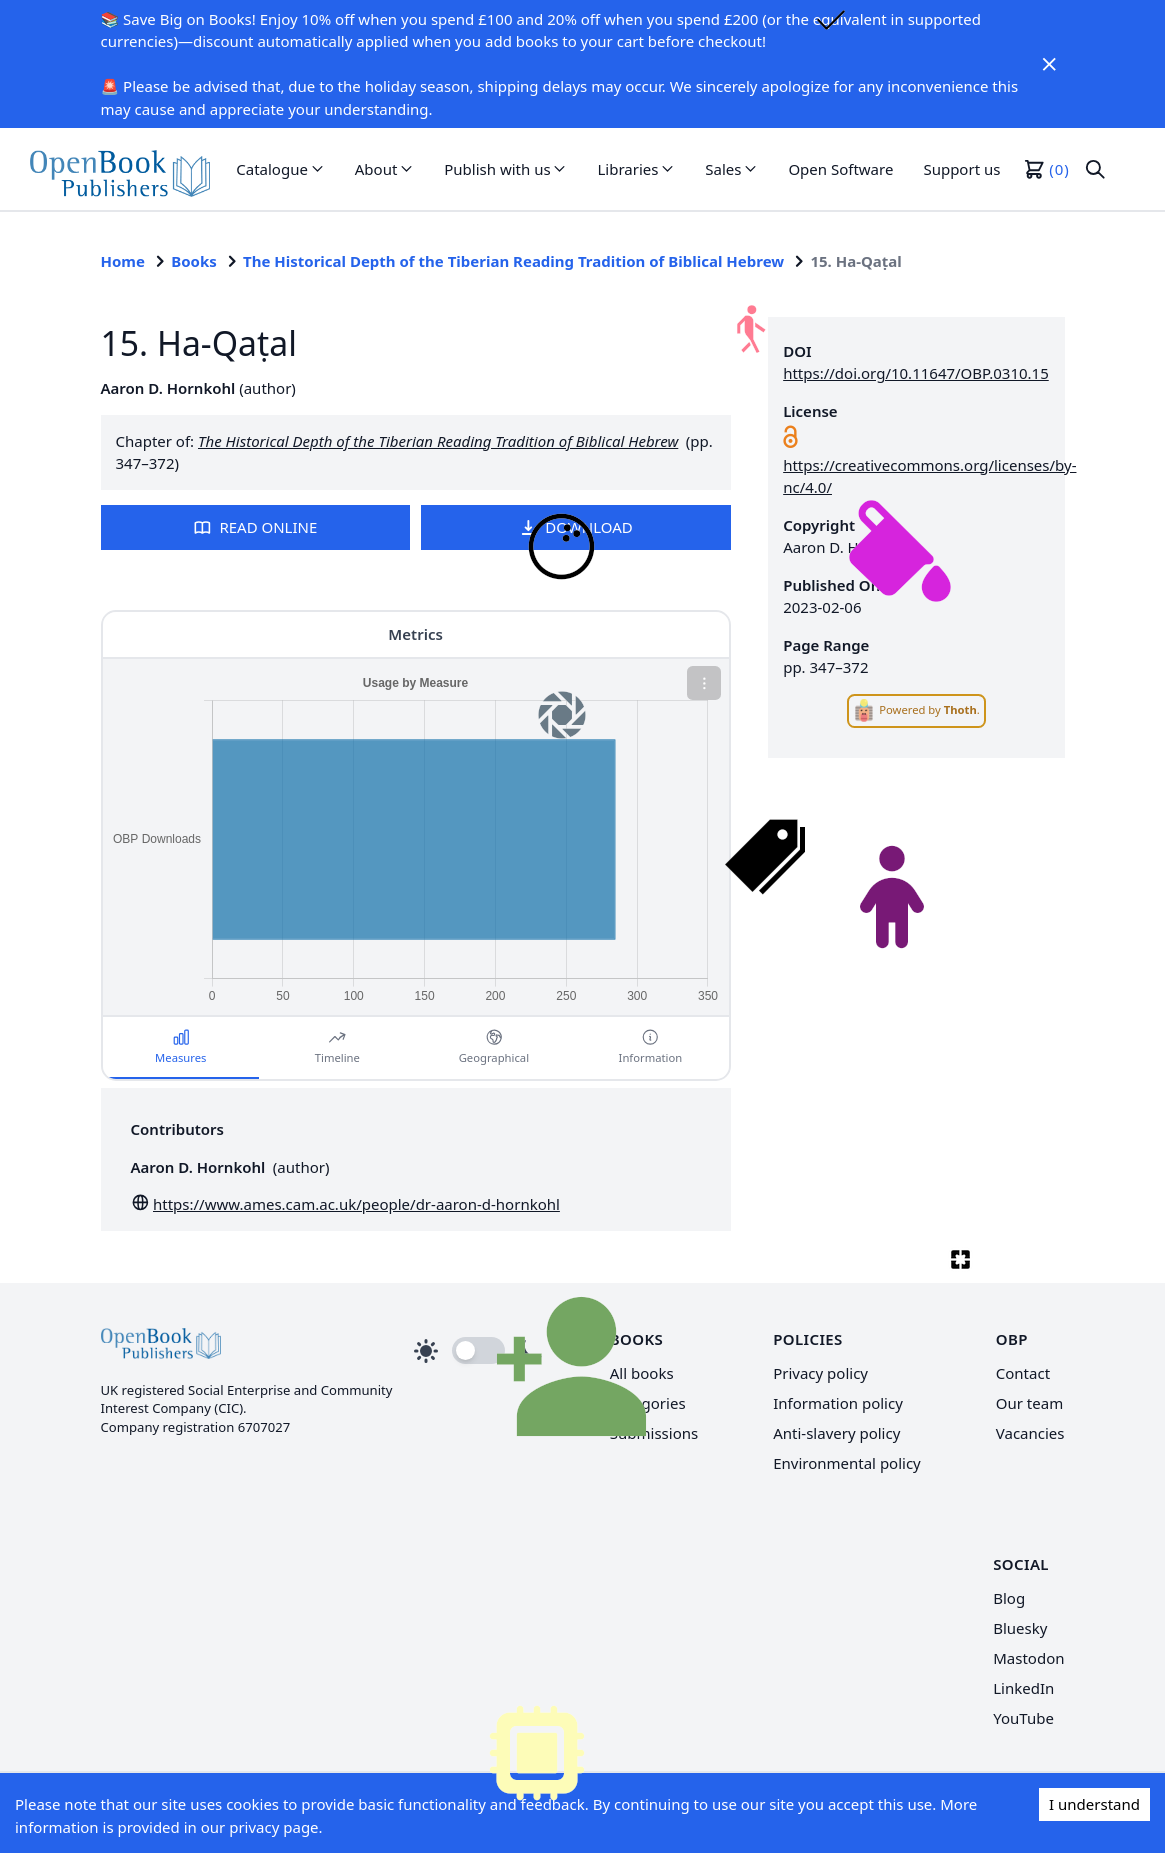  I want to click on confirm or submit an action, so click(831, 20).